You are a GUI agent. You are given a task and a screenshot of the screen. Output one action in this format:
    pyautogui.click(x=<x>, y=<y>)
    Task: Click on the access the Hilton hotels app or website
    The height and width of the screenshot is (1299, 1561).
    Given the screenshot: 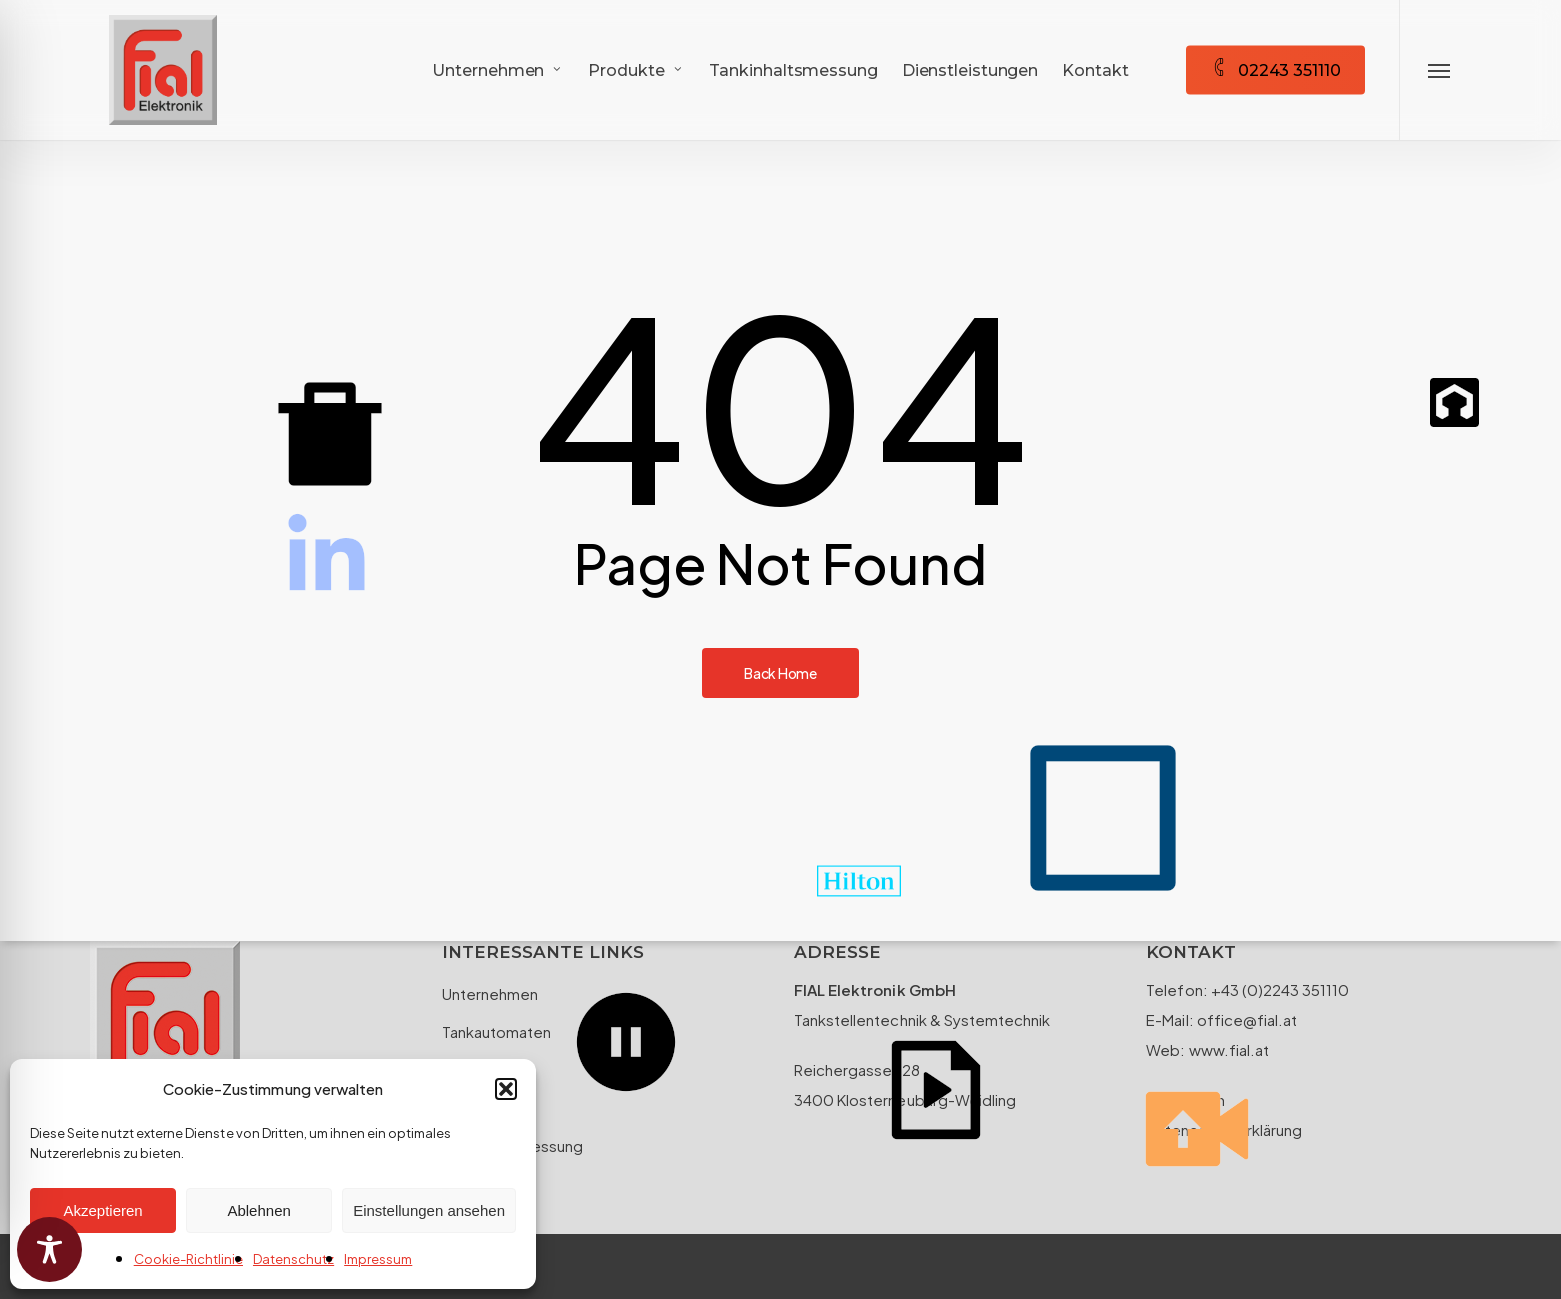 What is the action you would take?
    pyautogui.click(x=859, y=881)
    